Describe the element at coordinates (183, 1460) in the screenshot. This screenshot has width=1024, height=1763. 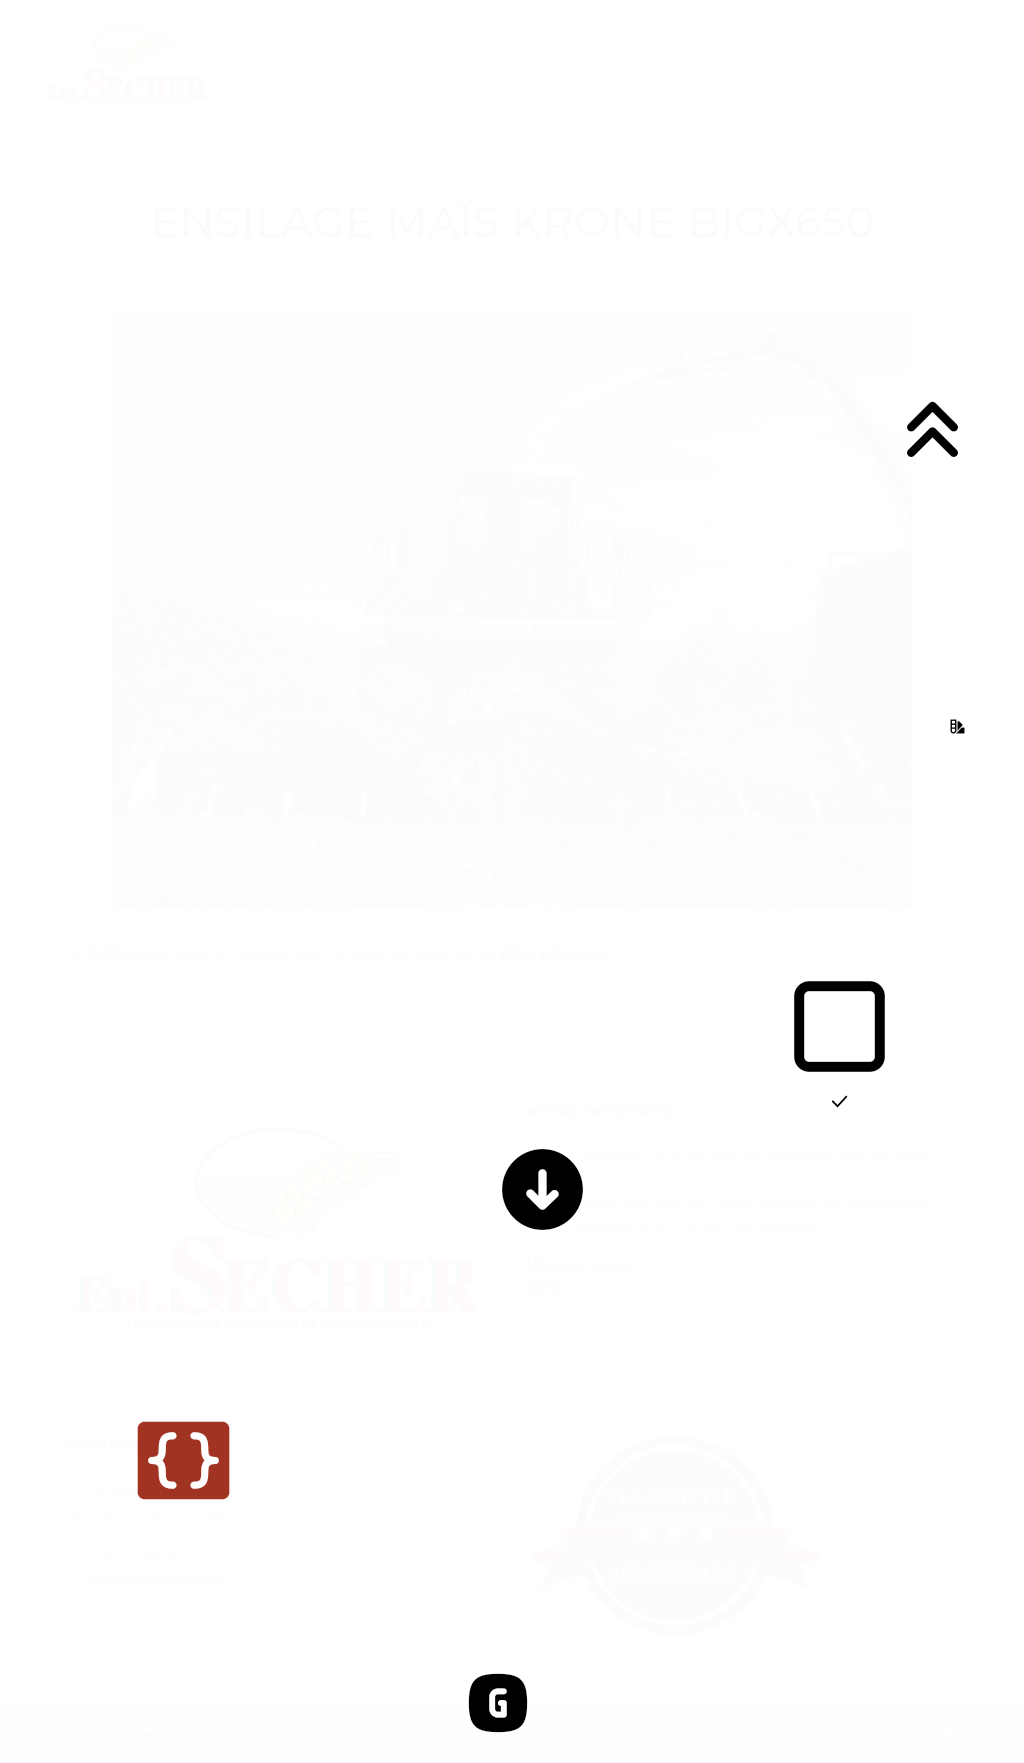
I see `access code editor or developer tools` at that location.